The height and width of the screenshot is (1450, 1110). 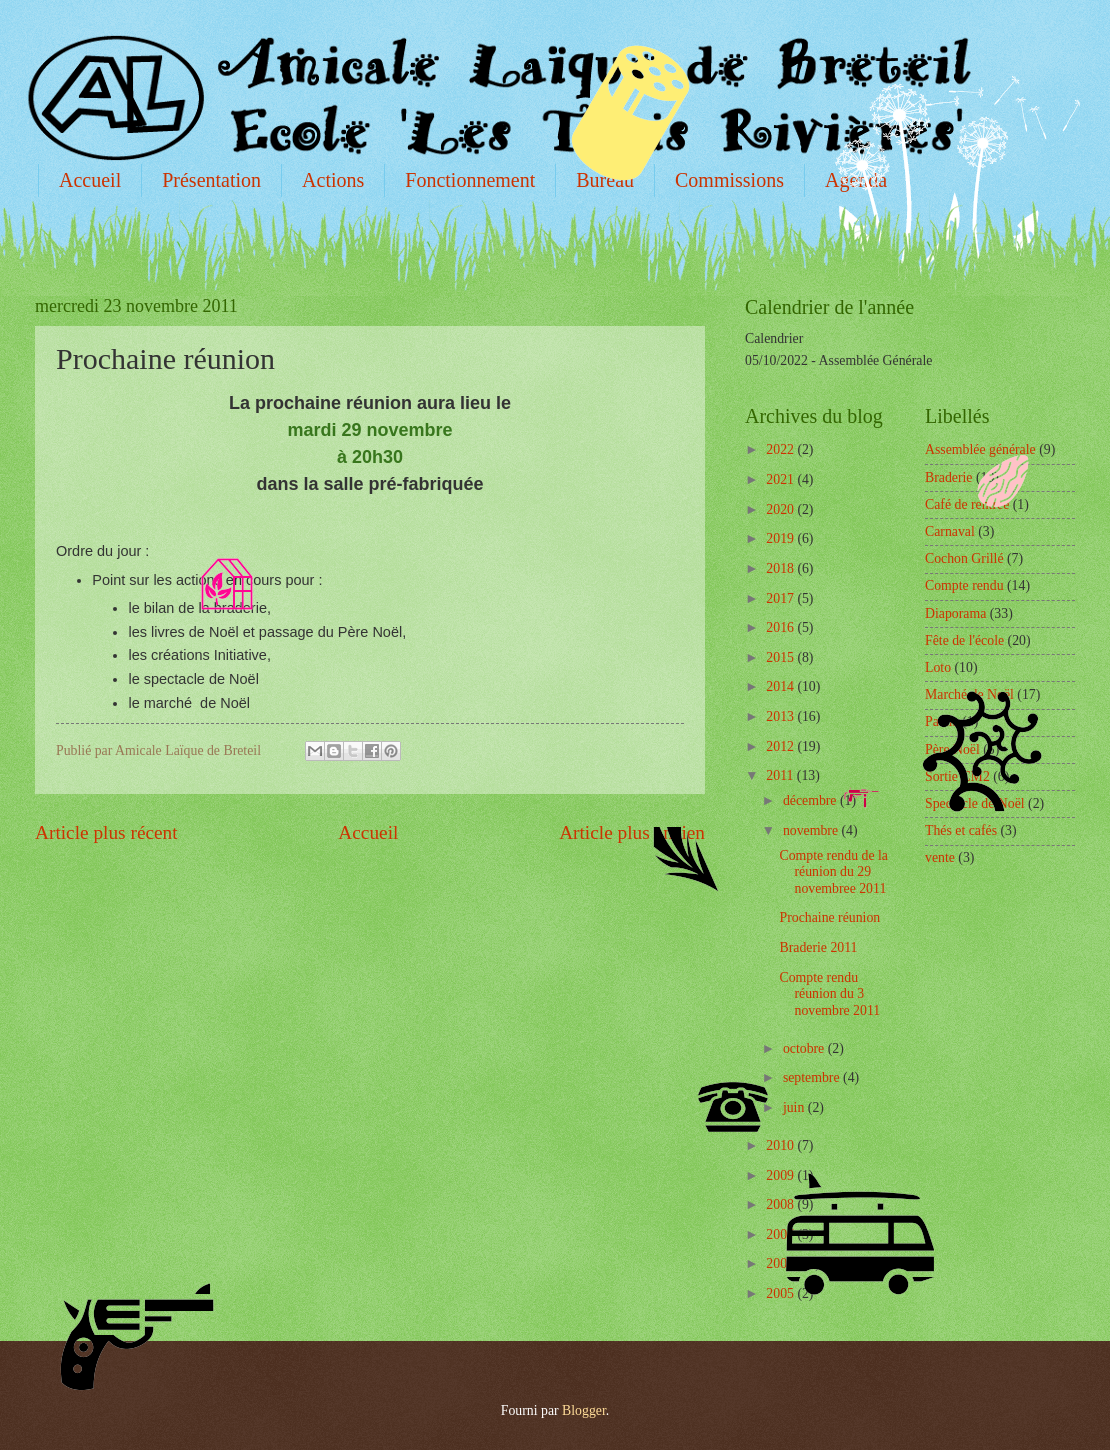 I want to click on damaged or broken projectile indicator, so click(x=685, y=858).